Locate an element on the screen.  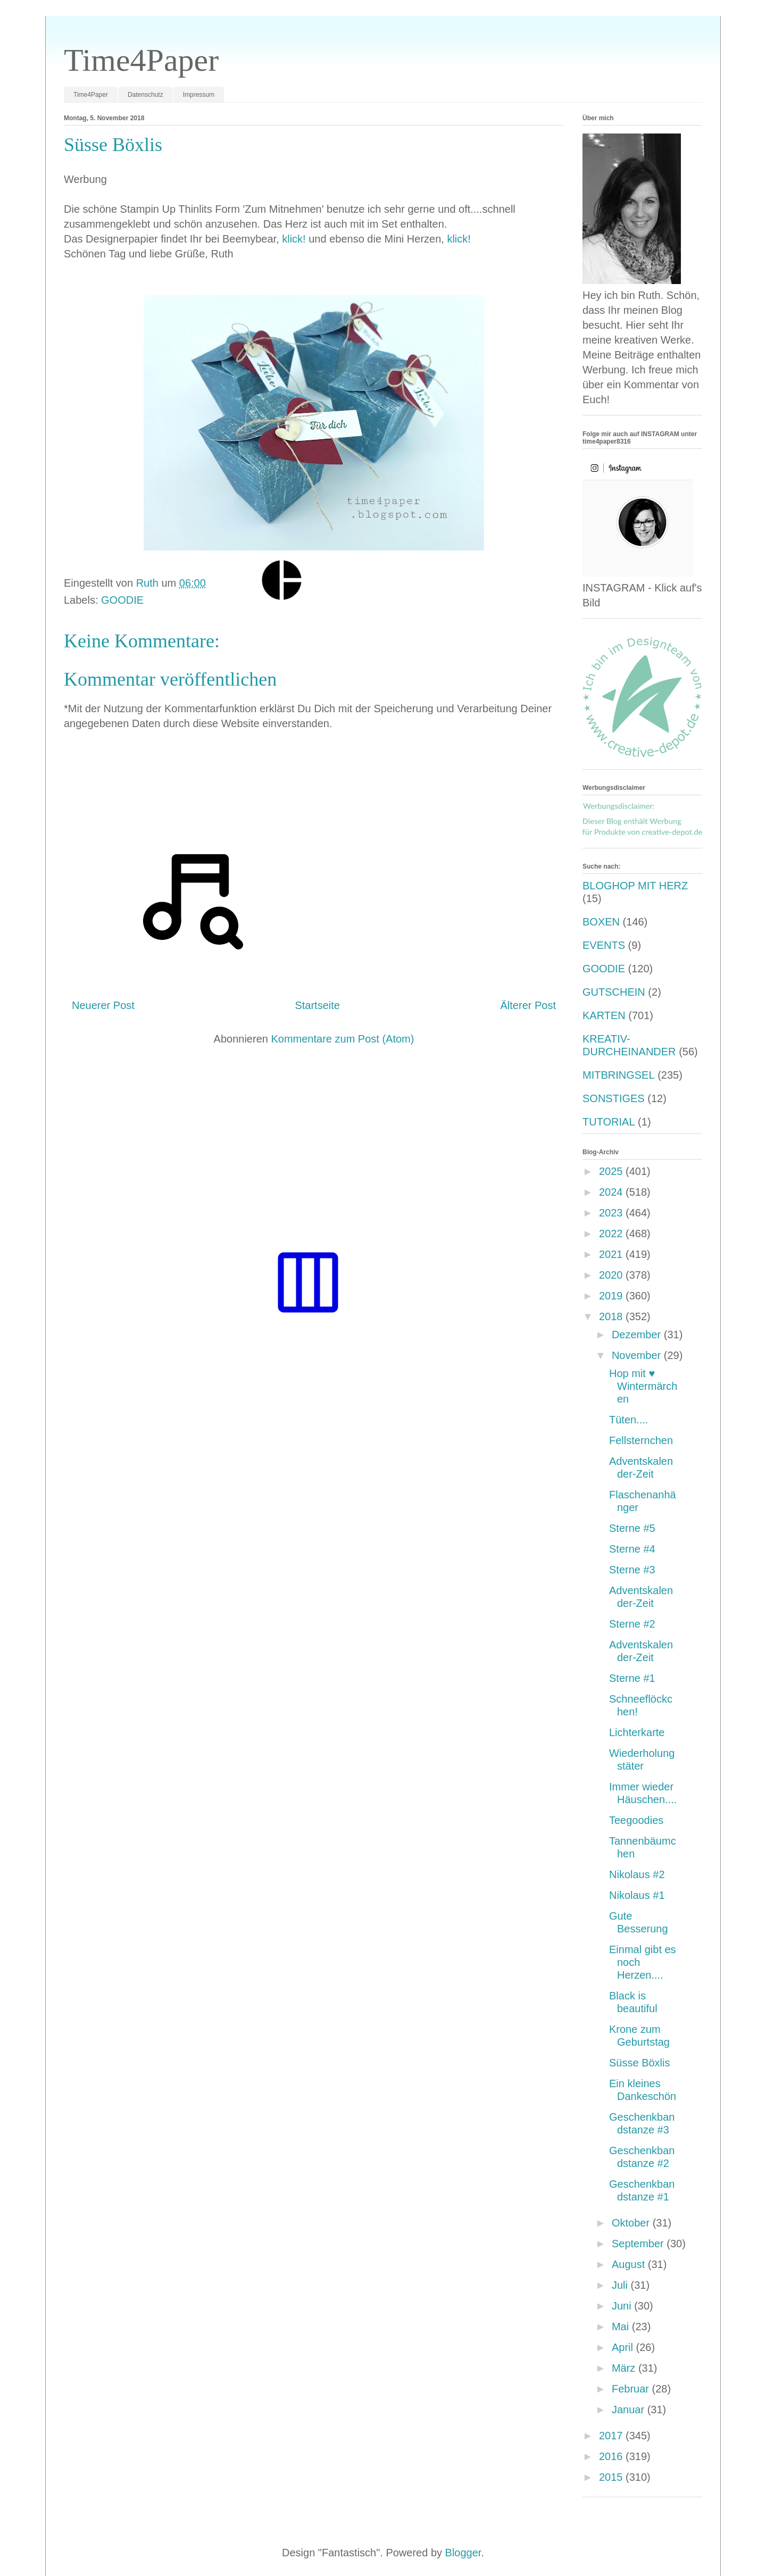
view data breakdown or statistics is located at coordinates (281, 580).